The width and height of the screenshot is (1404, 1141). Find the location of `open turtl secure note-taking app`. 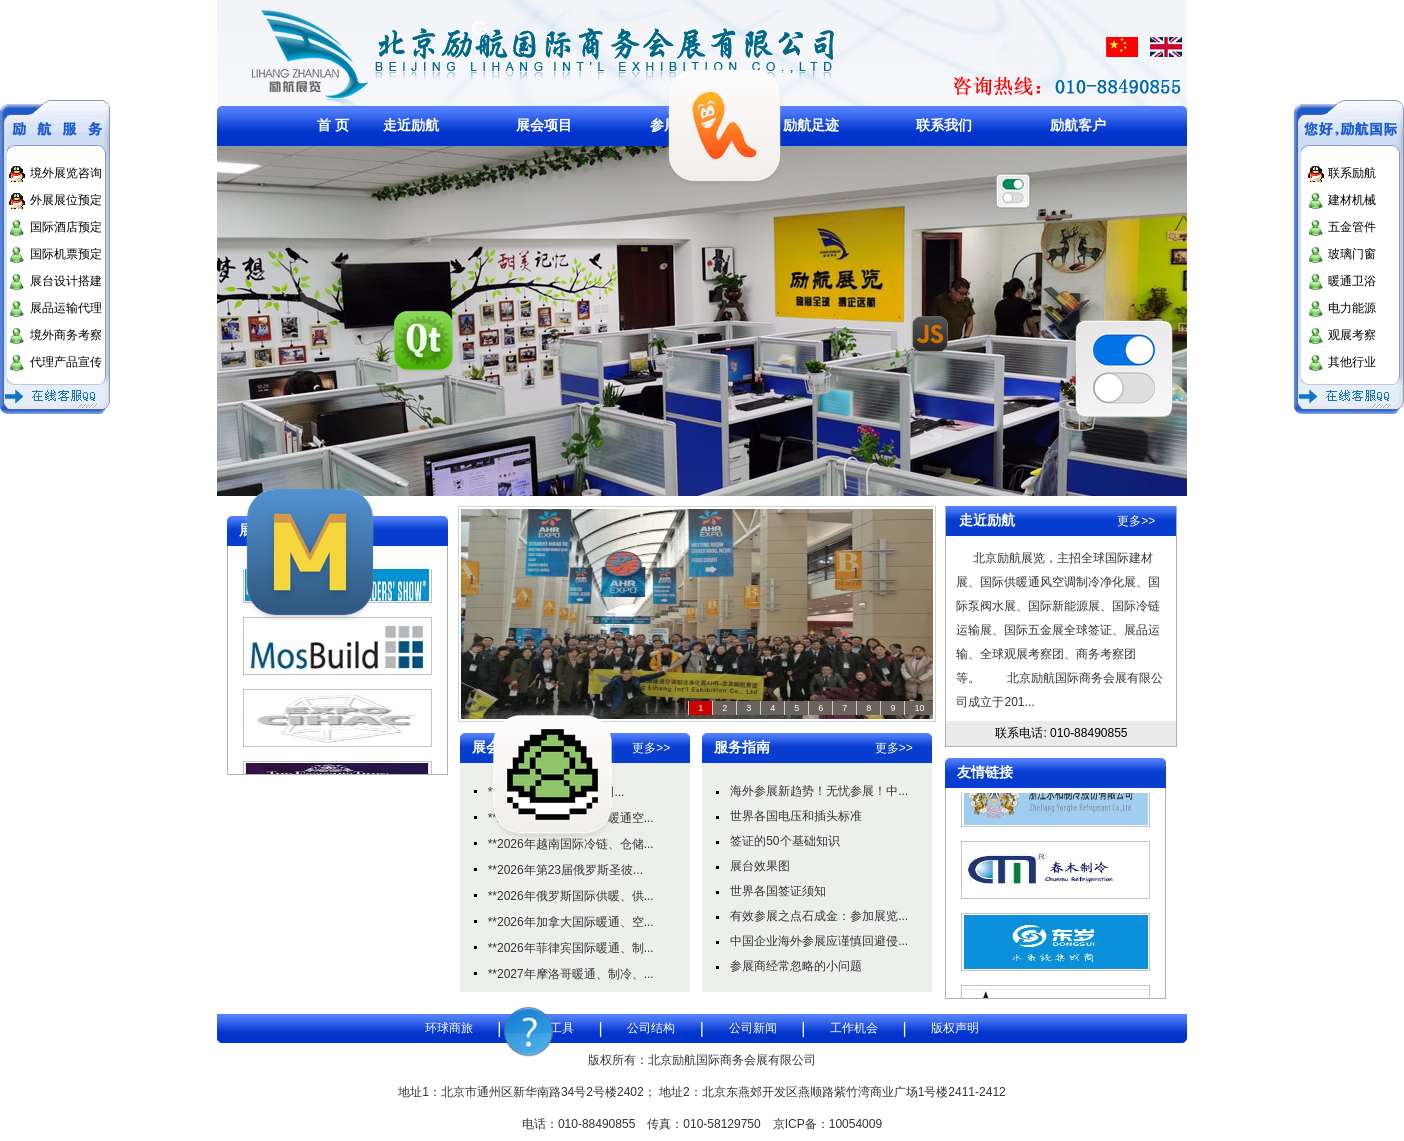

open turtl secure note-taking app is located at coordinates (552, 774).